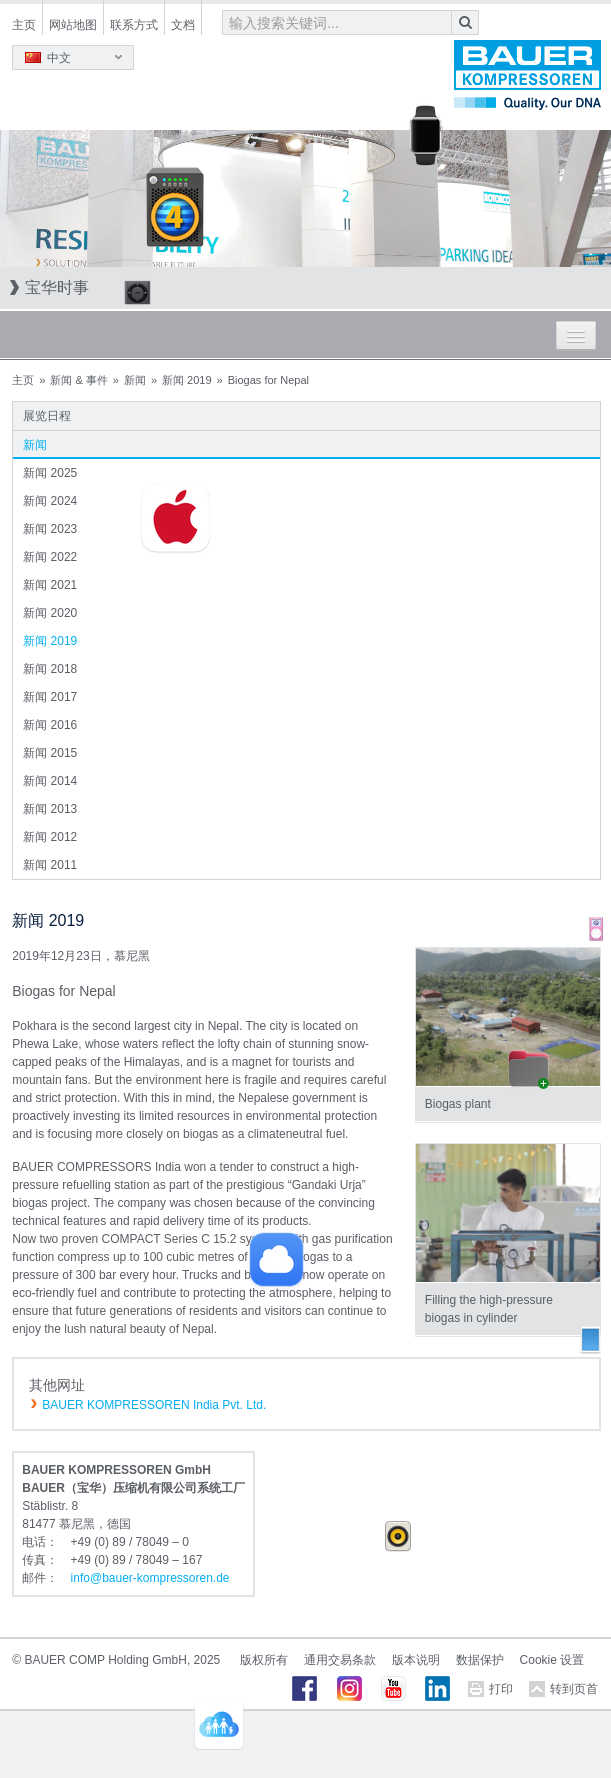 This screenshot has height=1778, width=611. What do you see at coordinates (528, 1068) in the screenshot?
I see `create a new folder` at bounding box center [528, 1068].